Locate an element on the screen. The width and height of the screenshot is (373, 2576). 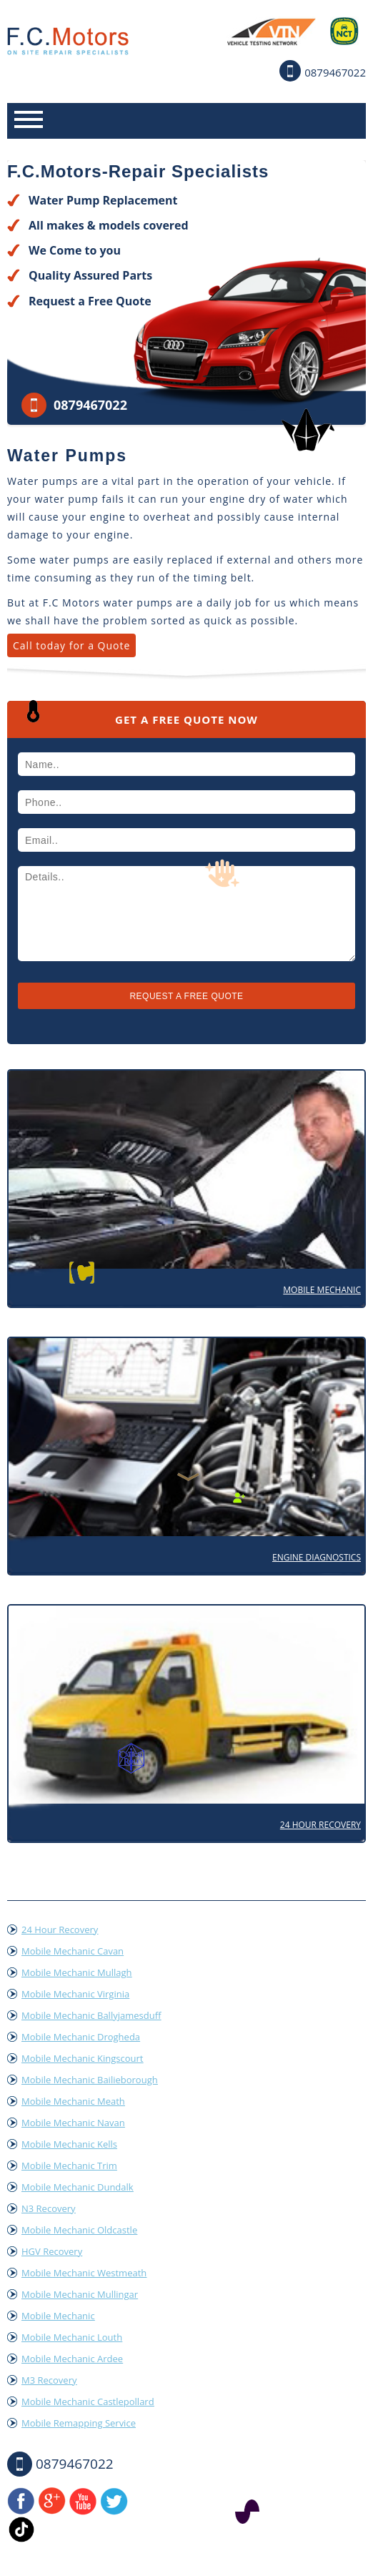
expand content or reveal more options is located at coordinates (188, 1476).